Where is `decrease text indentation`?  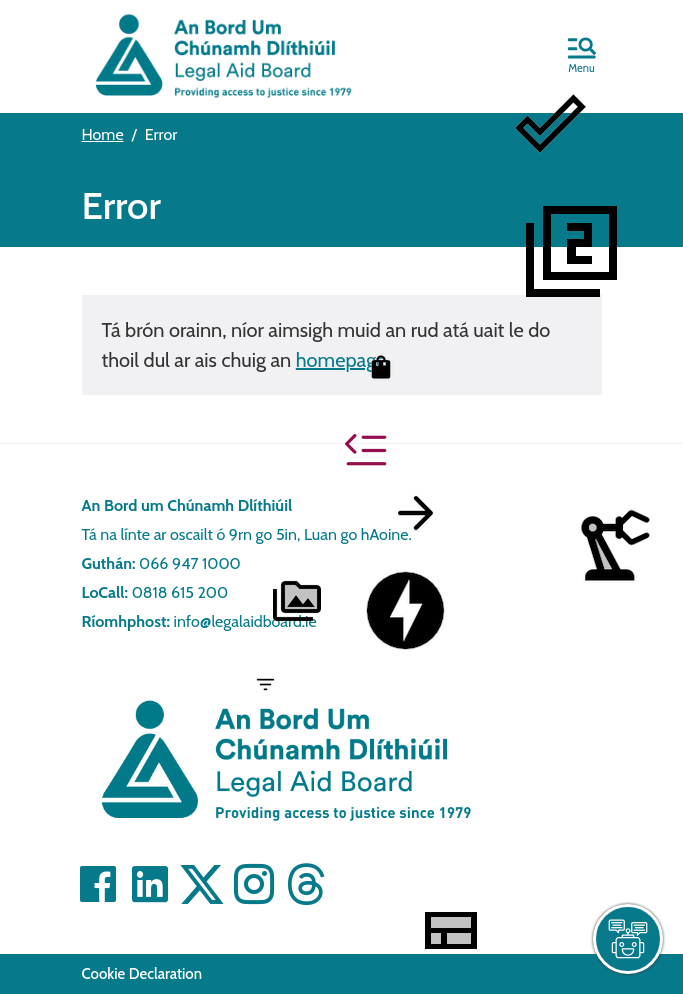
decrease text indentation is located at coordinates (366, 450).